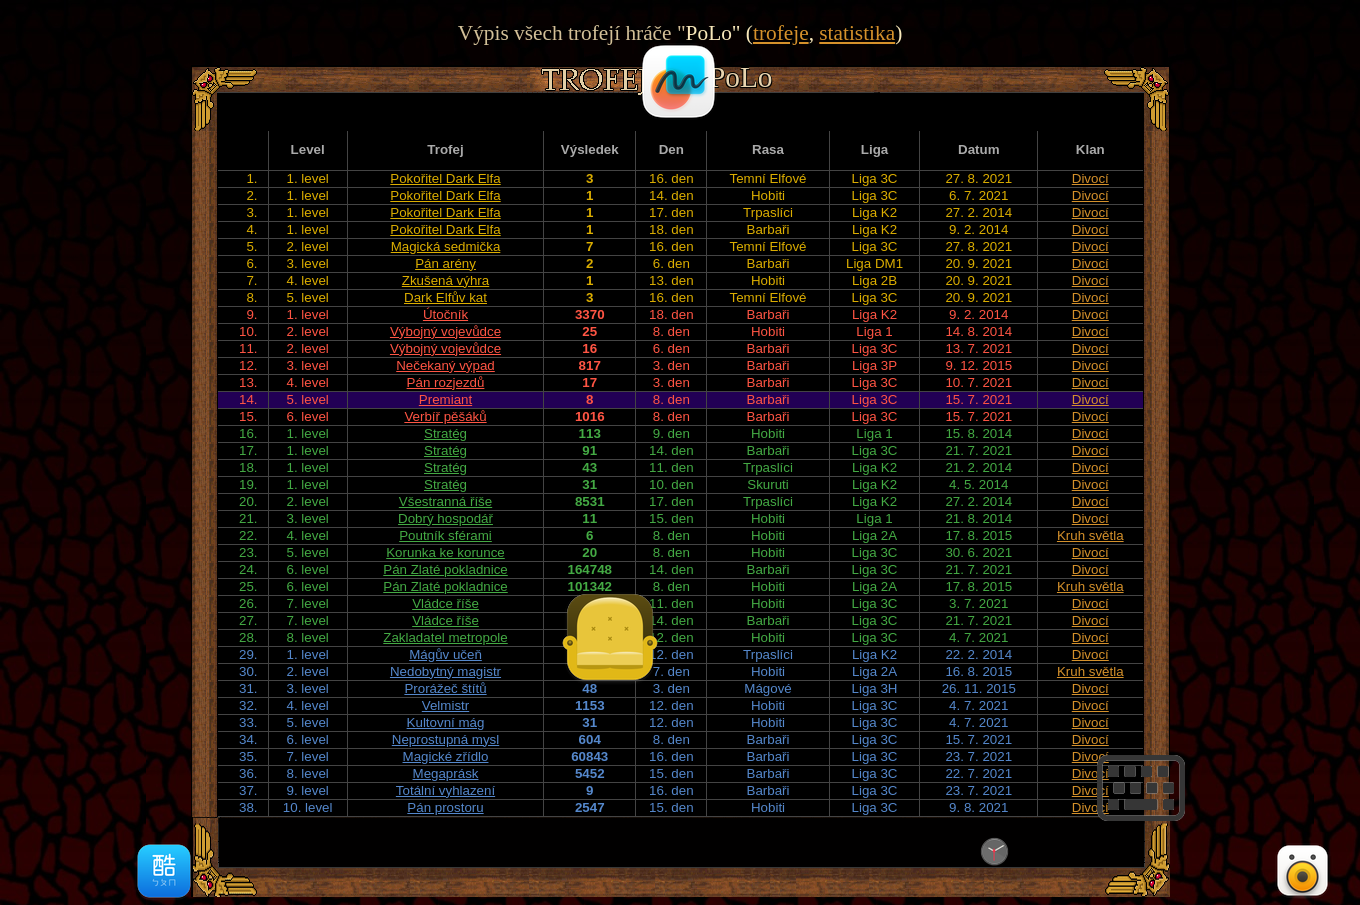 The height and width of the screenshot is (905, 1360). What do you see at coordinates (1302, 870) in the screenshot?
I see `open rhythmbox music player` at bounding box center [1302, 870].